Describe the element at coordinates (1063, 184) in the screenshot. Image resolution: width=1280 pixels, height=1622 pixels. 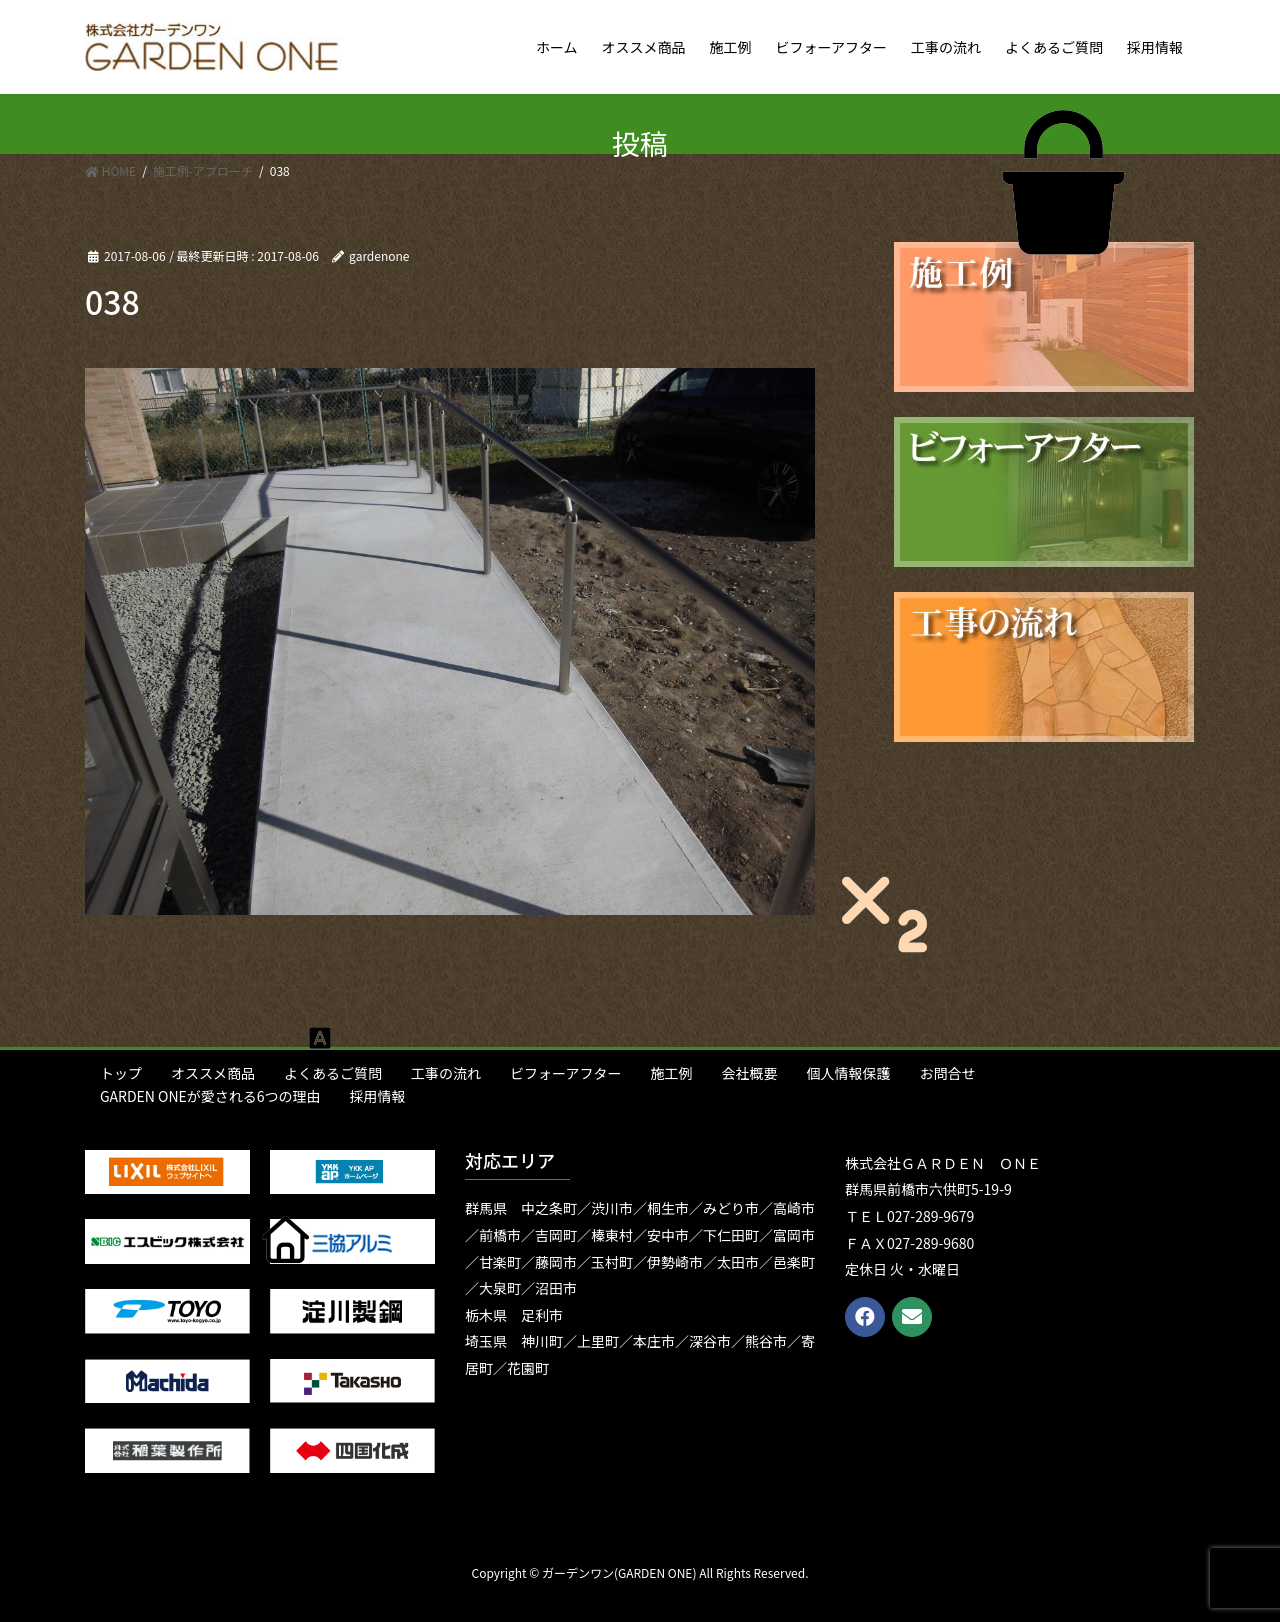
I see `access storage or container tools` at that location.